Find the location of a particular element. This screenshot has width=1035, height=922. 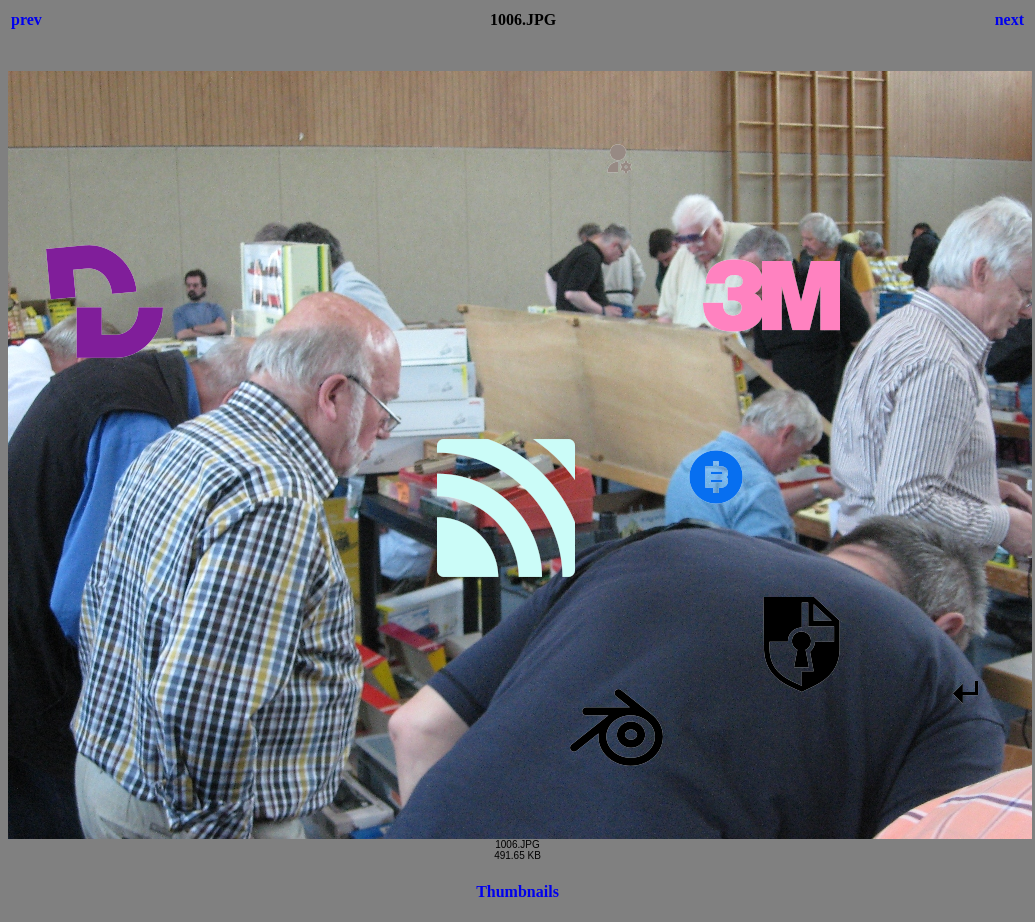

open Blender 3D modeling software is located at coordinates (616, 729).